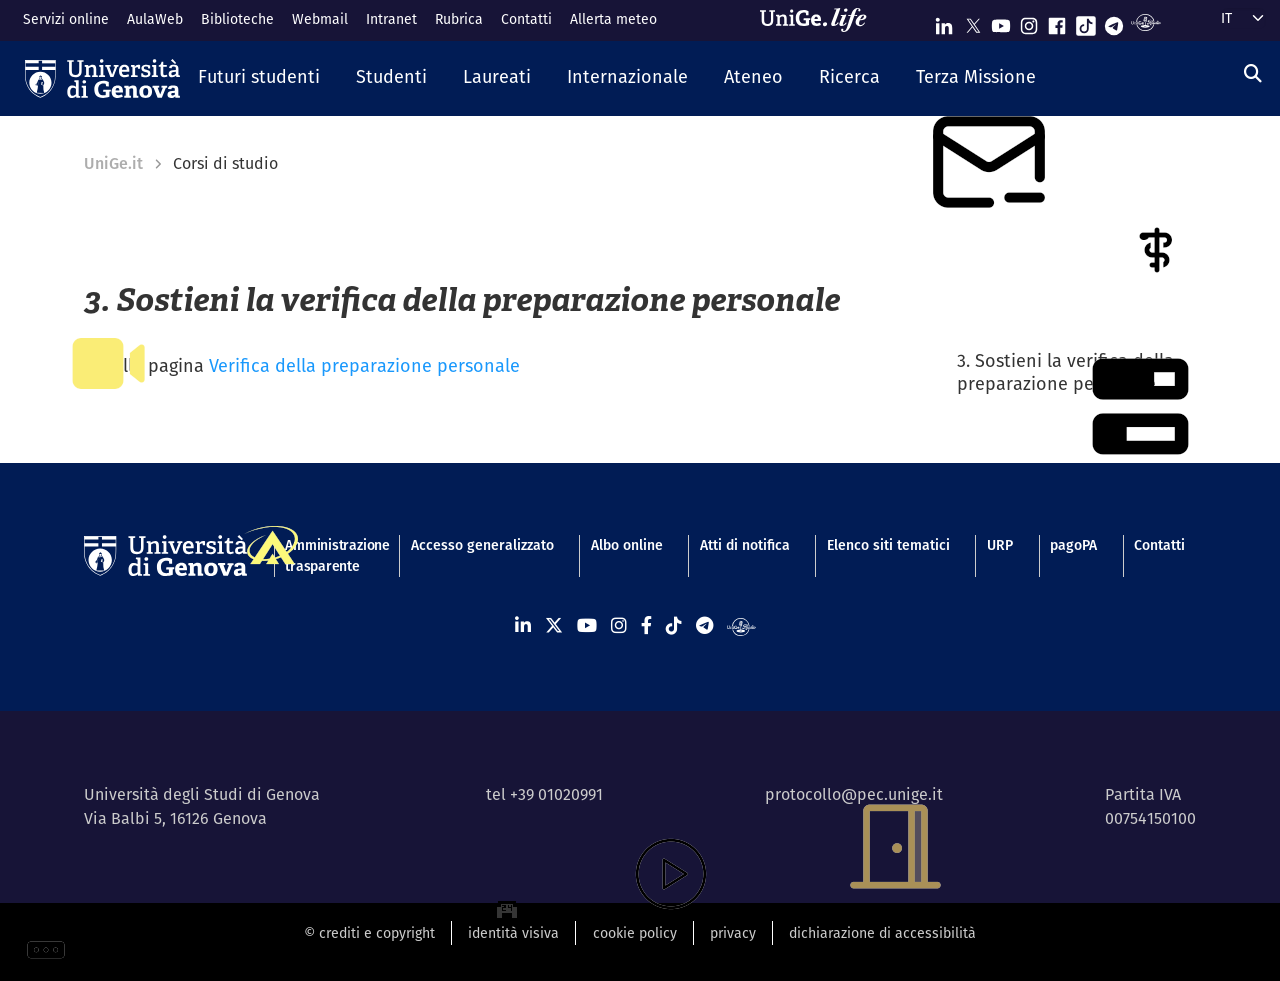 The width and height of the screenshot is (1280, 981). Describe the element at coordinates (507, 911) in the screenshot. I see `find nearby convenience stores` at that location.